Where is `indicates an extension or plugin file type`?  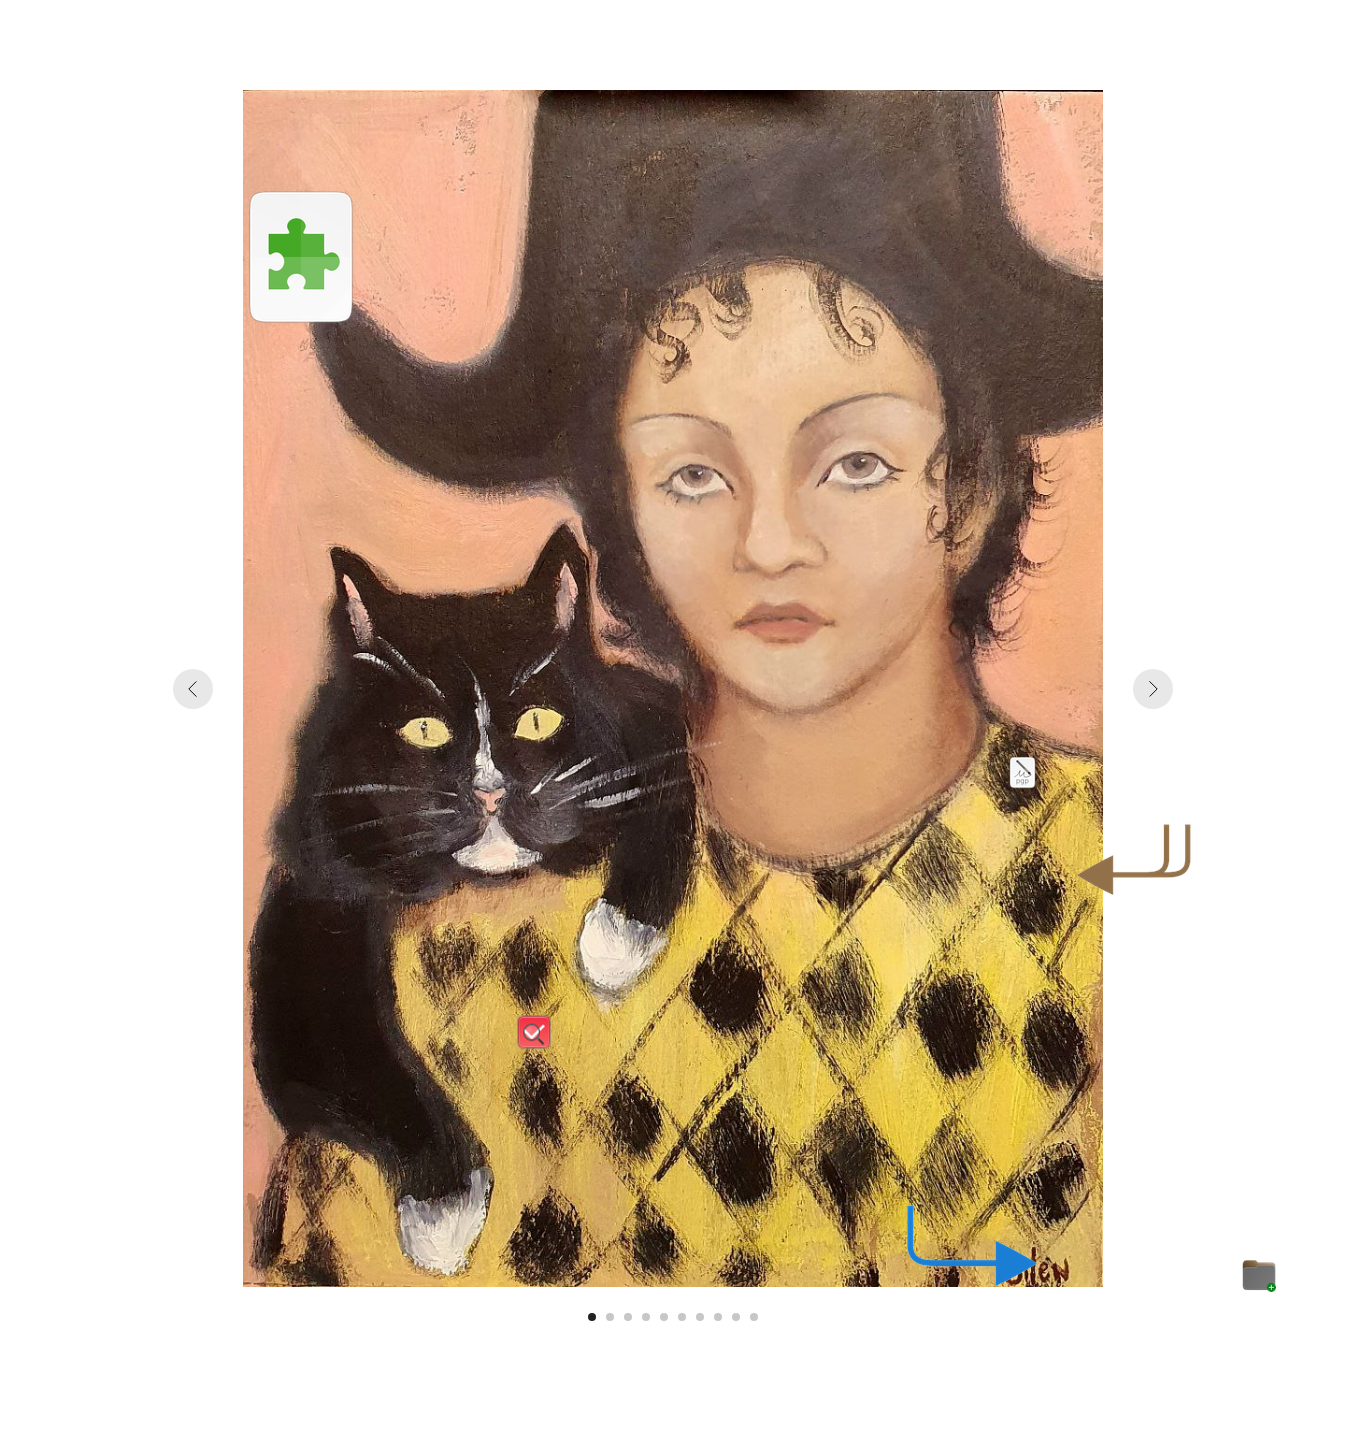 indicates an extension or plugin file type is located at coordinates (301, 257).